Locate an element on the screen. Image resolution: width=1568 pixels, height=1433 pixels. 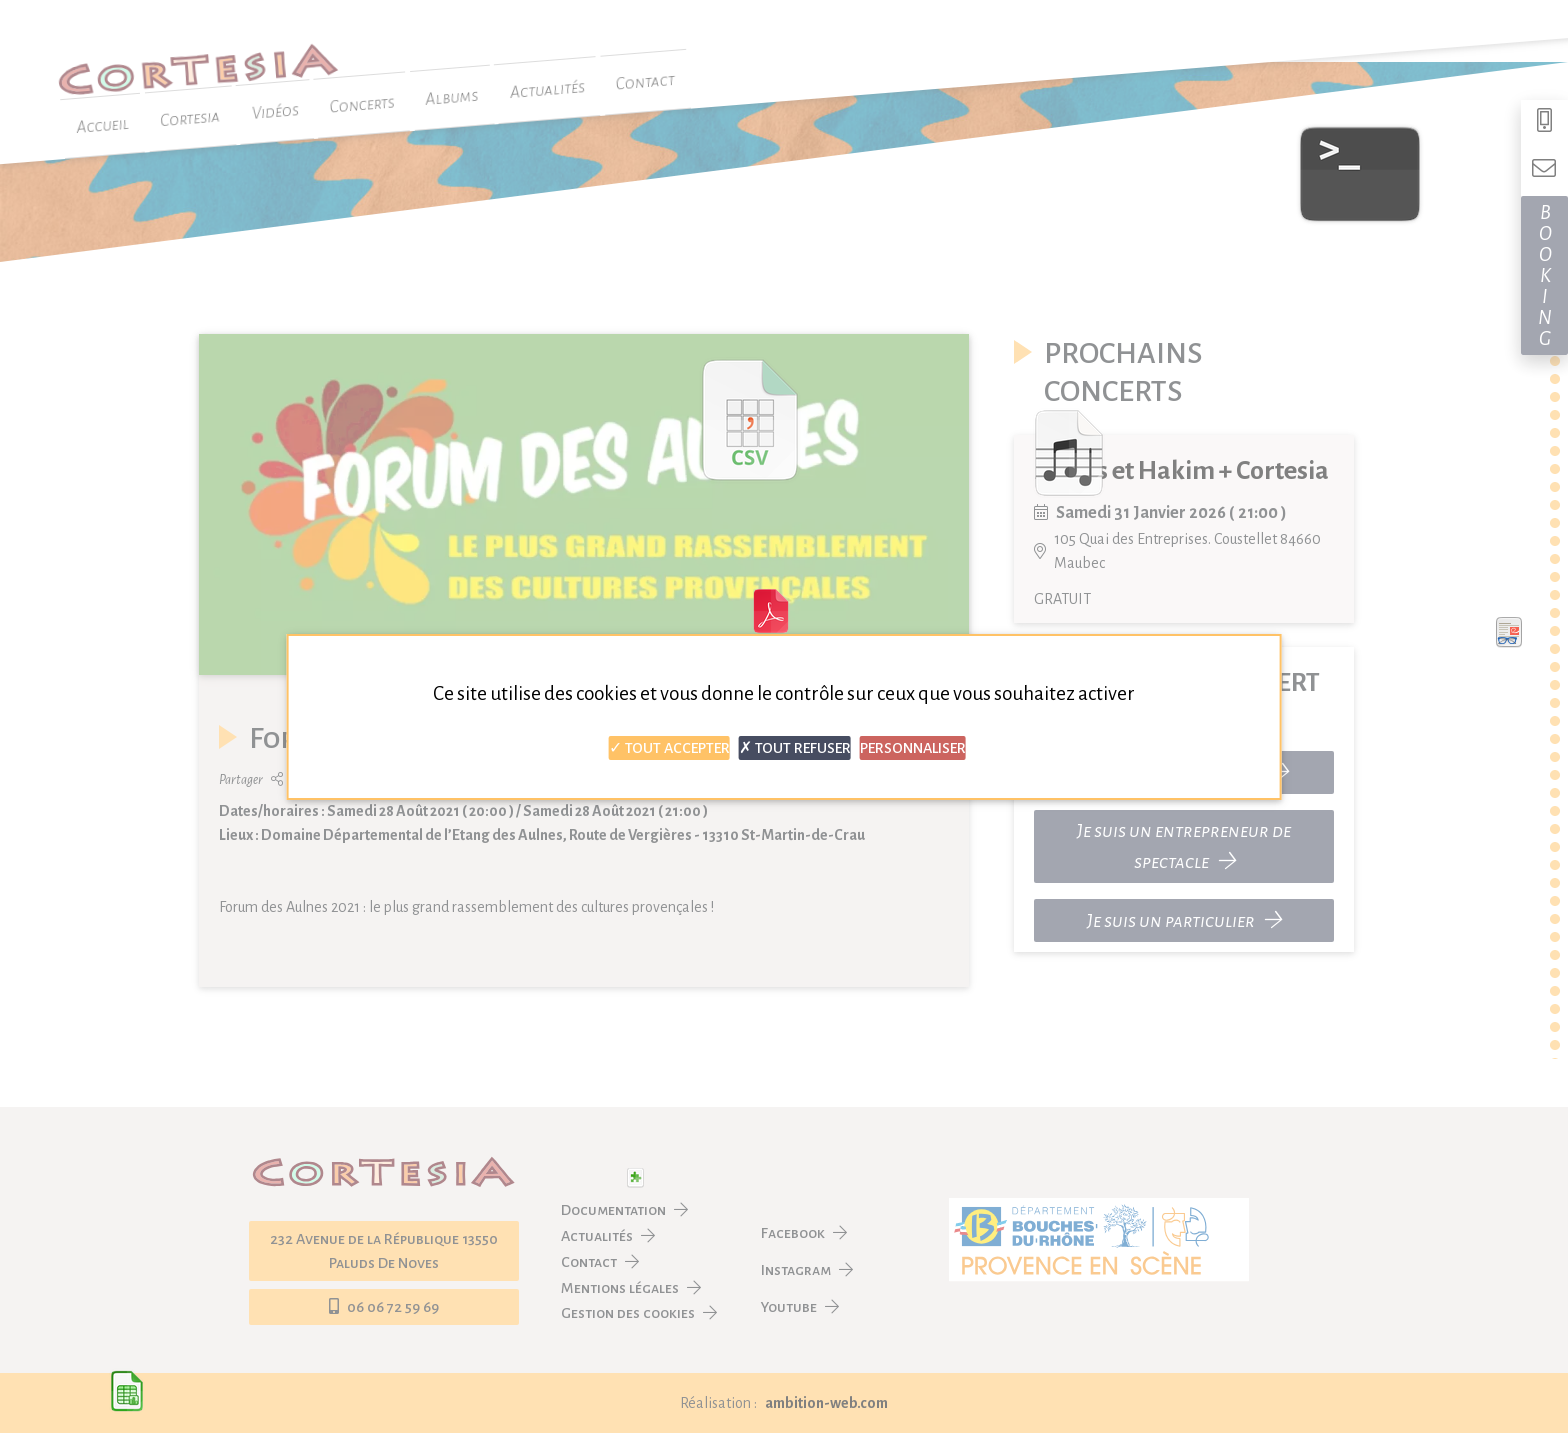
an iMelody audio file is located at coordinates (1069, 453).